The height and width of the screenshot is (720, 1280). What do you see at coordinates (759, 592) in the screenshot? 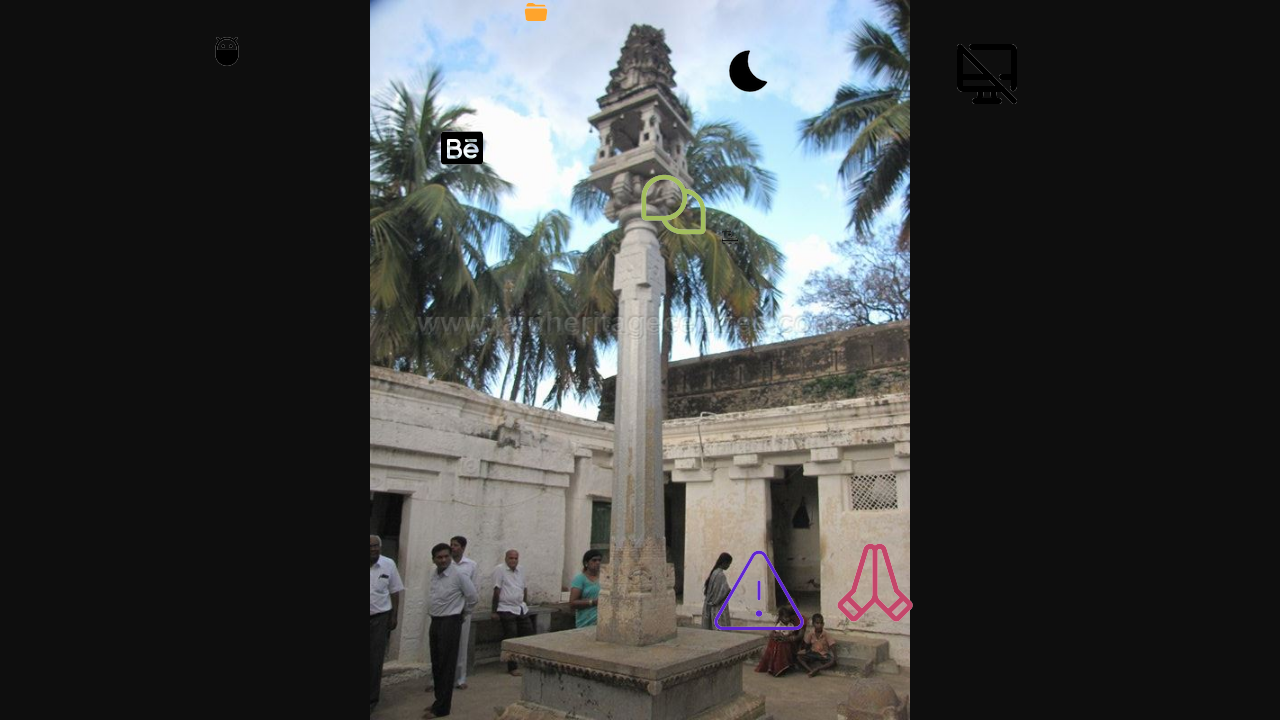
I see `indicates a warning or caution state` at bounding box center [759, 592].